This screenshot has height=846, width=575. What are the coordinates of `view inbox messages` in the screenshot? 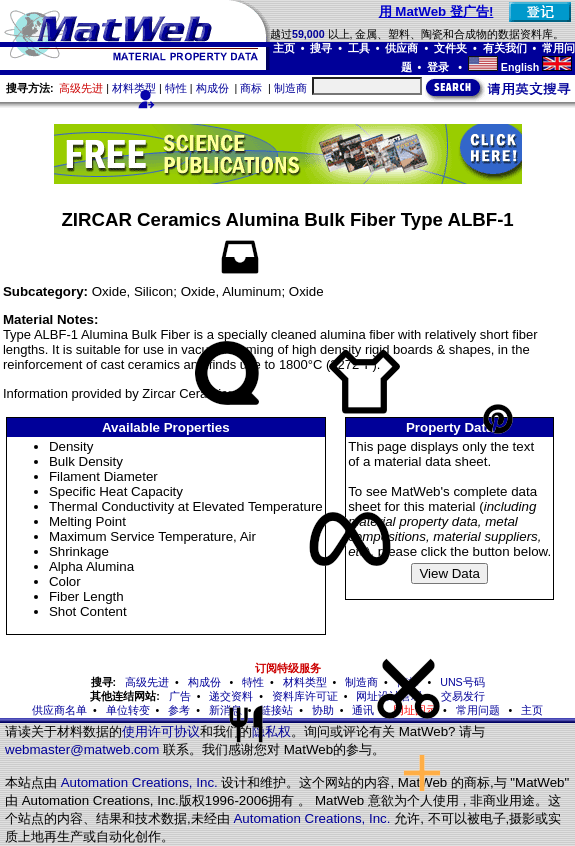 It's located at (240, 257).